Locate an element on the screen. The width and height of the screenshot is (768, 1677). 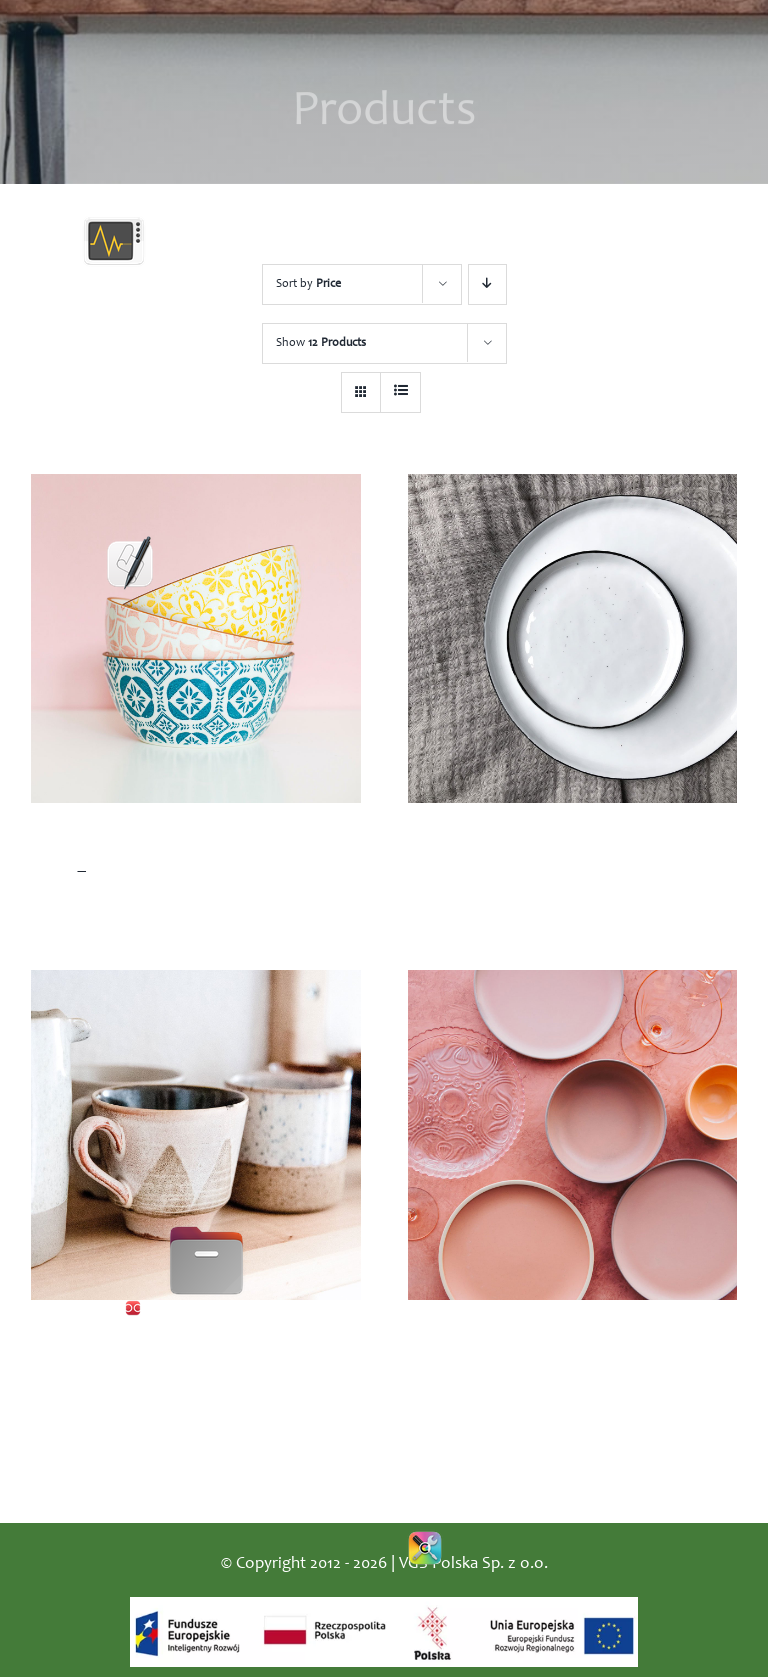
open script editor to write or edit applescript code is located at coordinates (130, 564).